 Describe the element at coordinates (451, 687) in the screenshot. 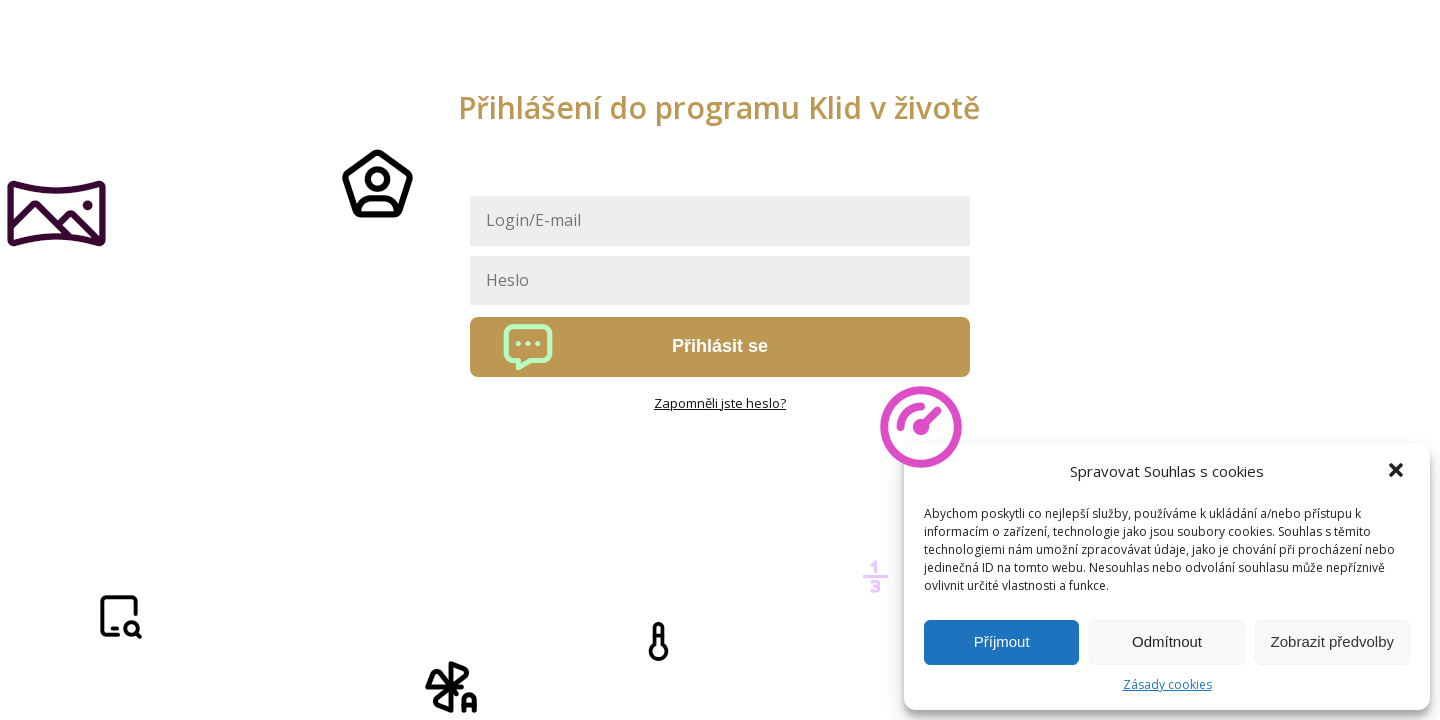

I see `toggle automatic climate control fan` at that location.